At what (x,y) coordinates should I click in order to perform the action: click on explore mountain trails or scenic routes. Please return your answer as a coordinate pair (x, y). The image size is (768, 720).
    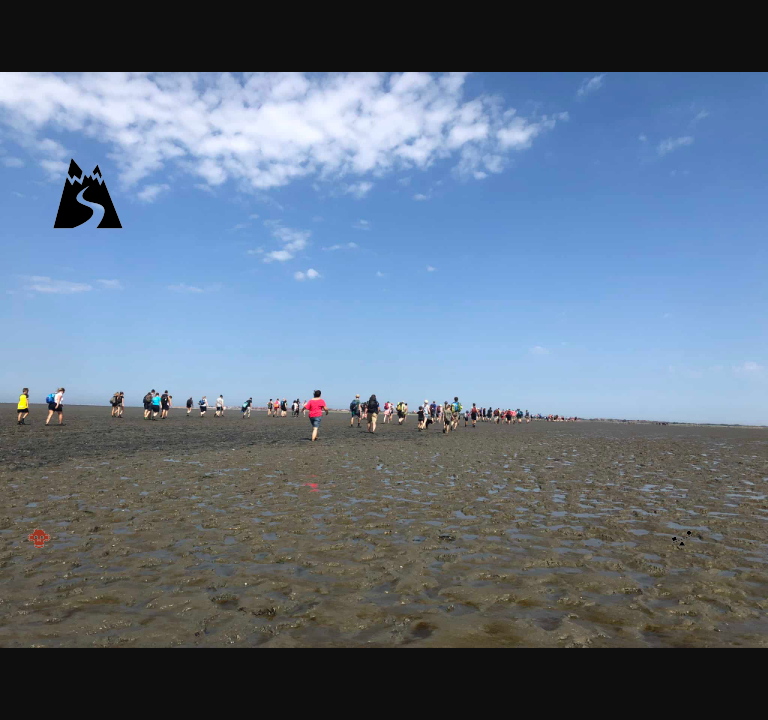
    Looking at the image, I should click on (88, 193).